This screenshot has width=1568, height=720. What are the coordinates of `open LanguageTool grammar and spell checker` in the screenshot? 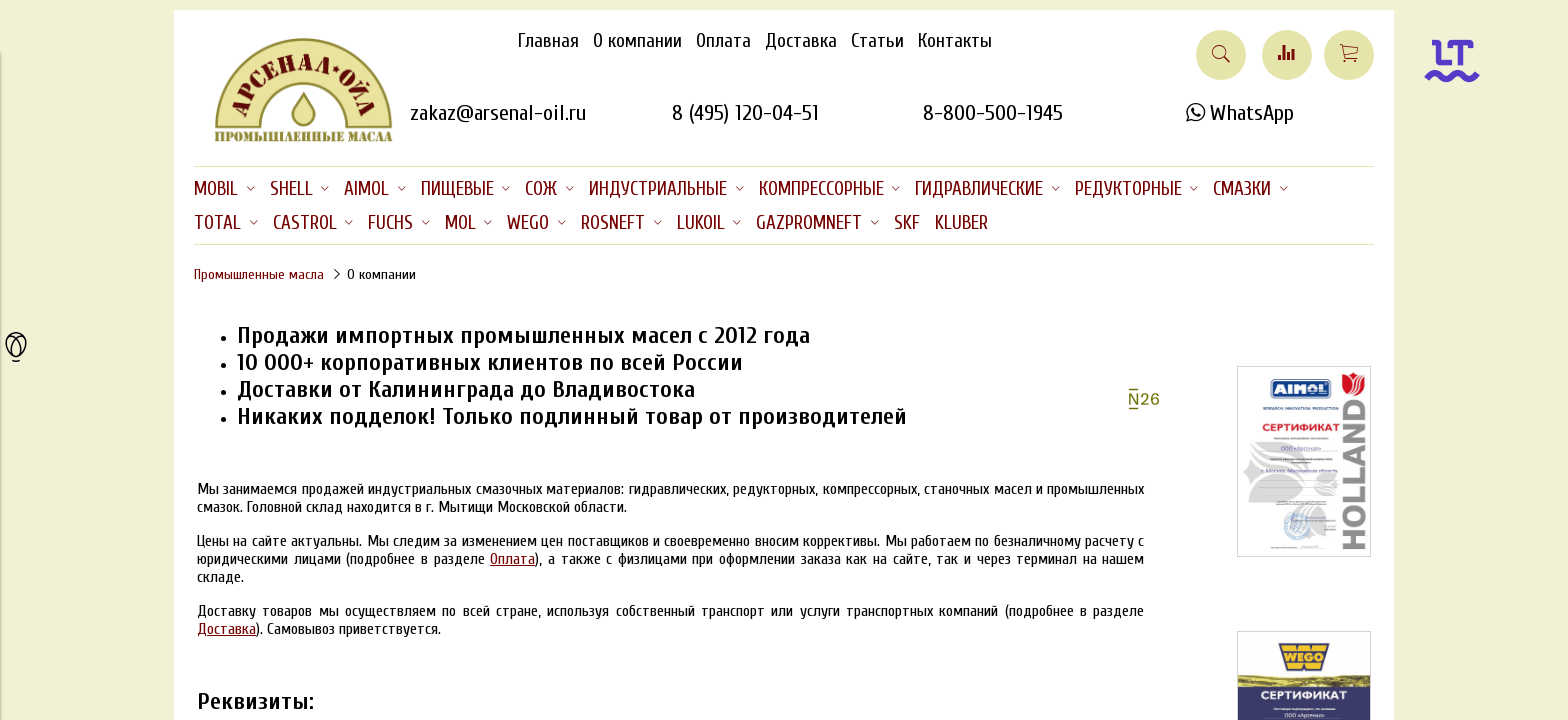 It's located at (1452, 61).